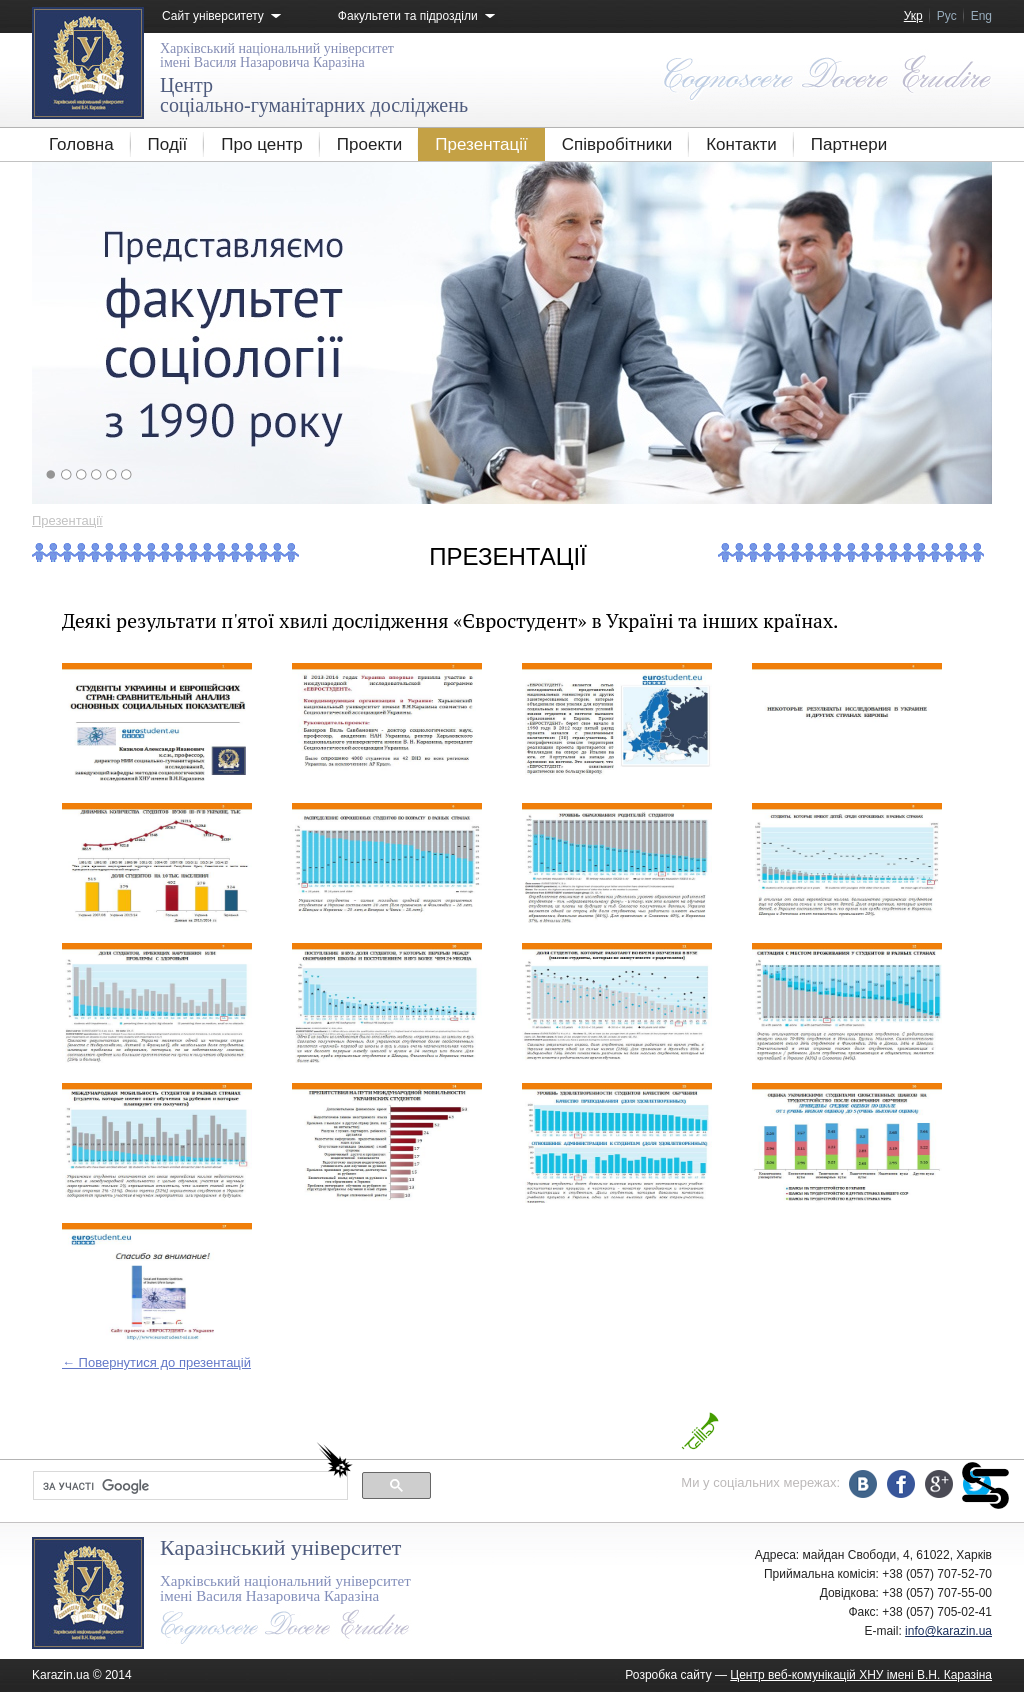  What do you see at coordinates (700, 1431) in the screenshot?
I see `play sound or audio notification` at bounding box center [700, 1431].